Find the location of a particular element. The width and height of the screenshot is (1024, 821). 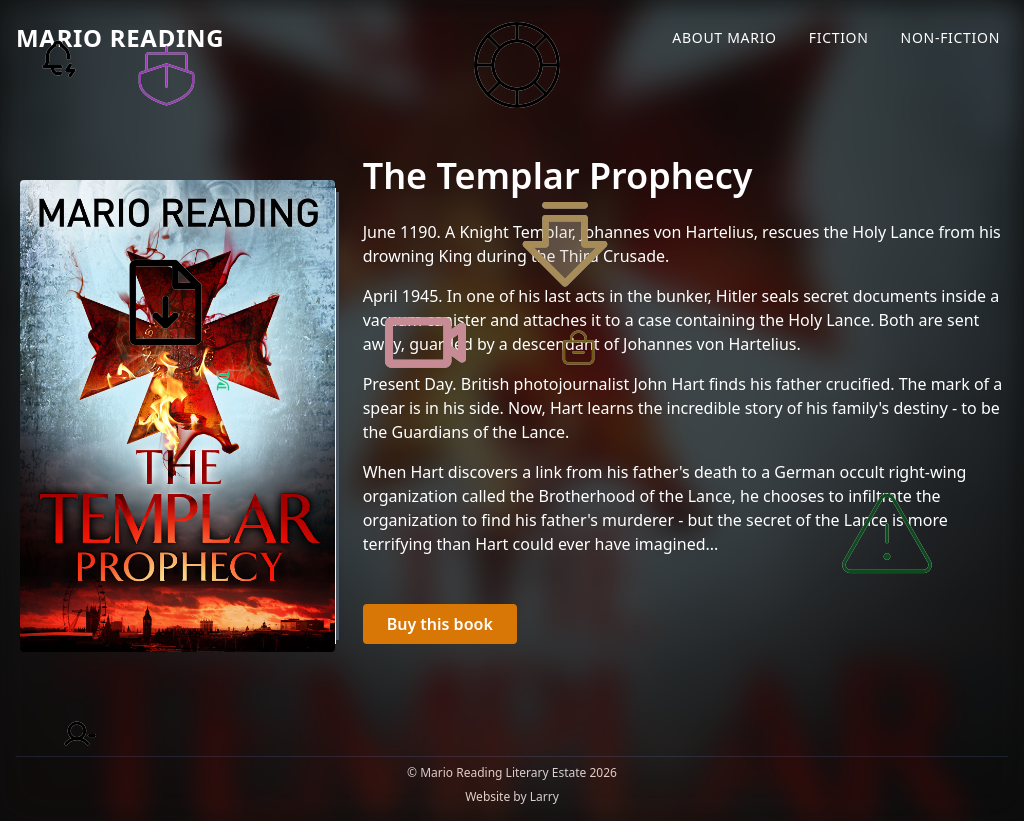

start a video call is located at coordinates (423, 342).